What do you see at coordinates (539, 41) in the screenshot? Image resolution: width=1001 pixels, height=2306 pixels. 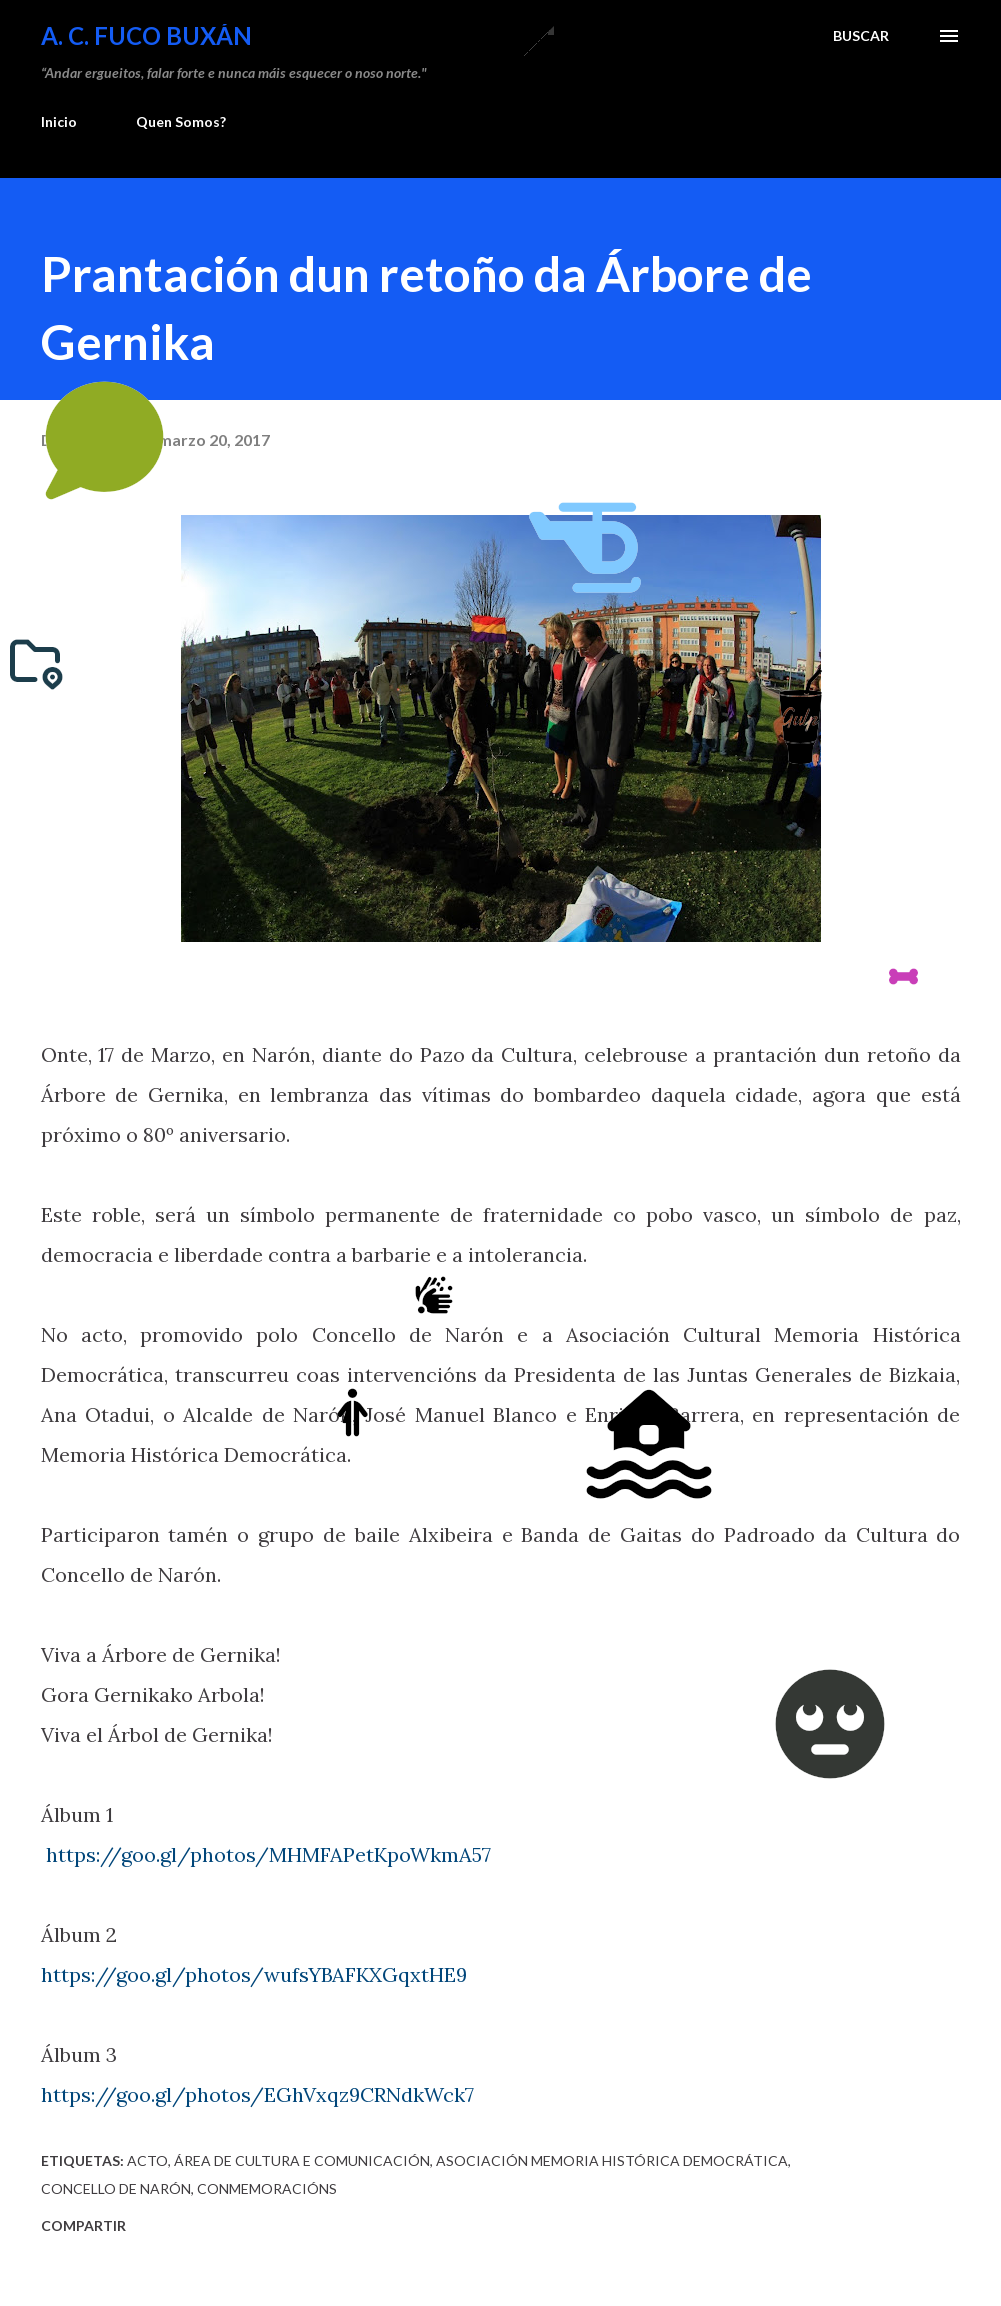 I see `indicates cellular signal with no internet connection` at bounding box center [539, 41].